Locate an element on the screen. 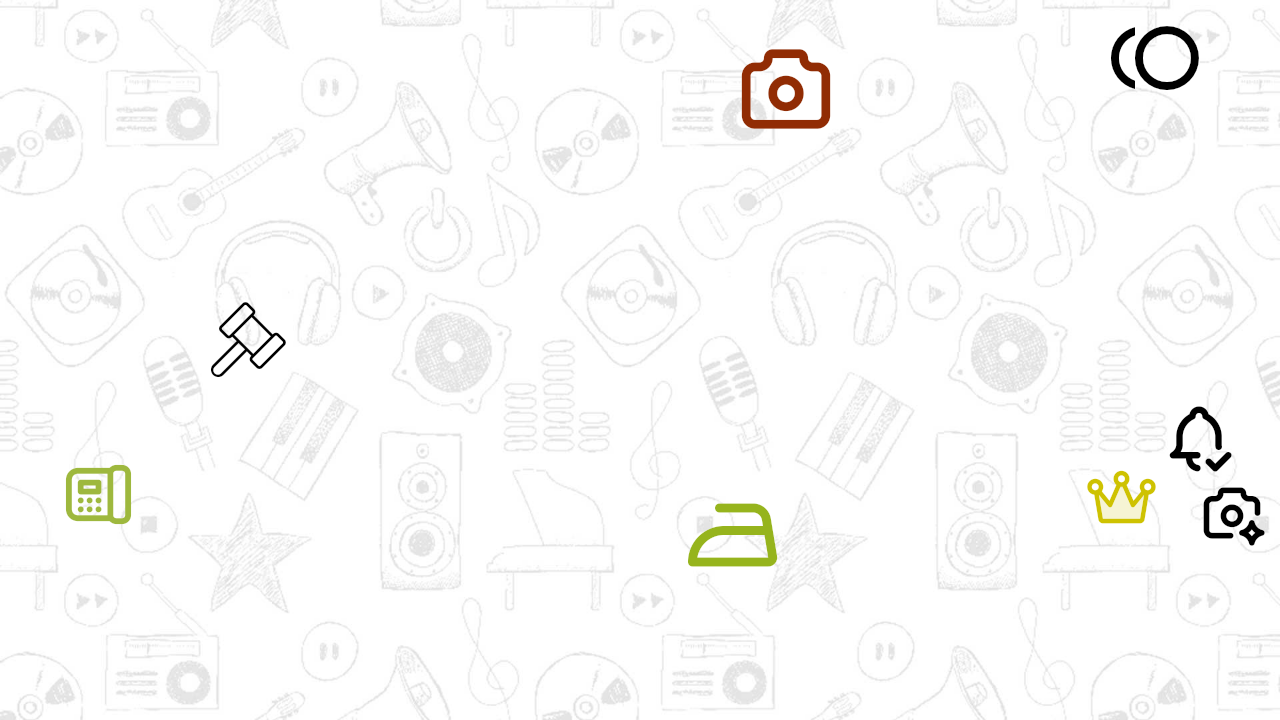  view ironing or garment care instructions is located at coordinates (733, 535).